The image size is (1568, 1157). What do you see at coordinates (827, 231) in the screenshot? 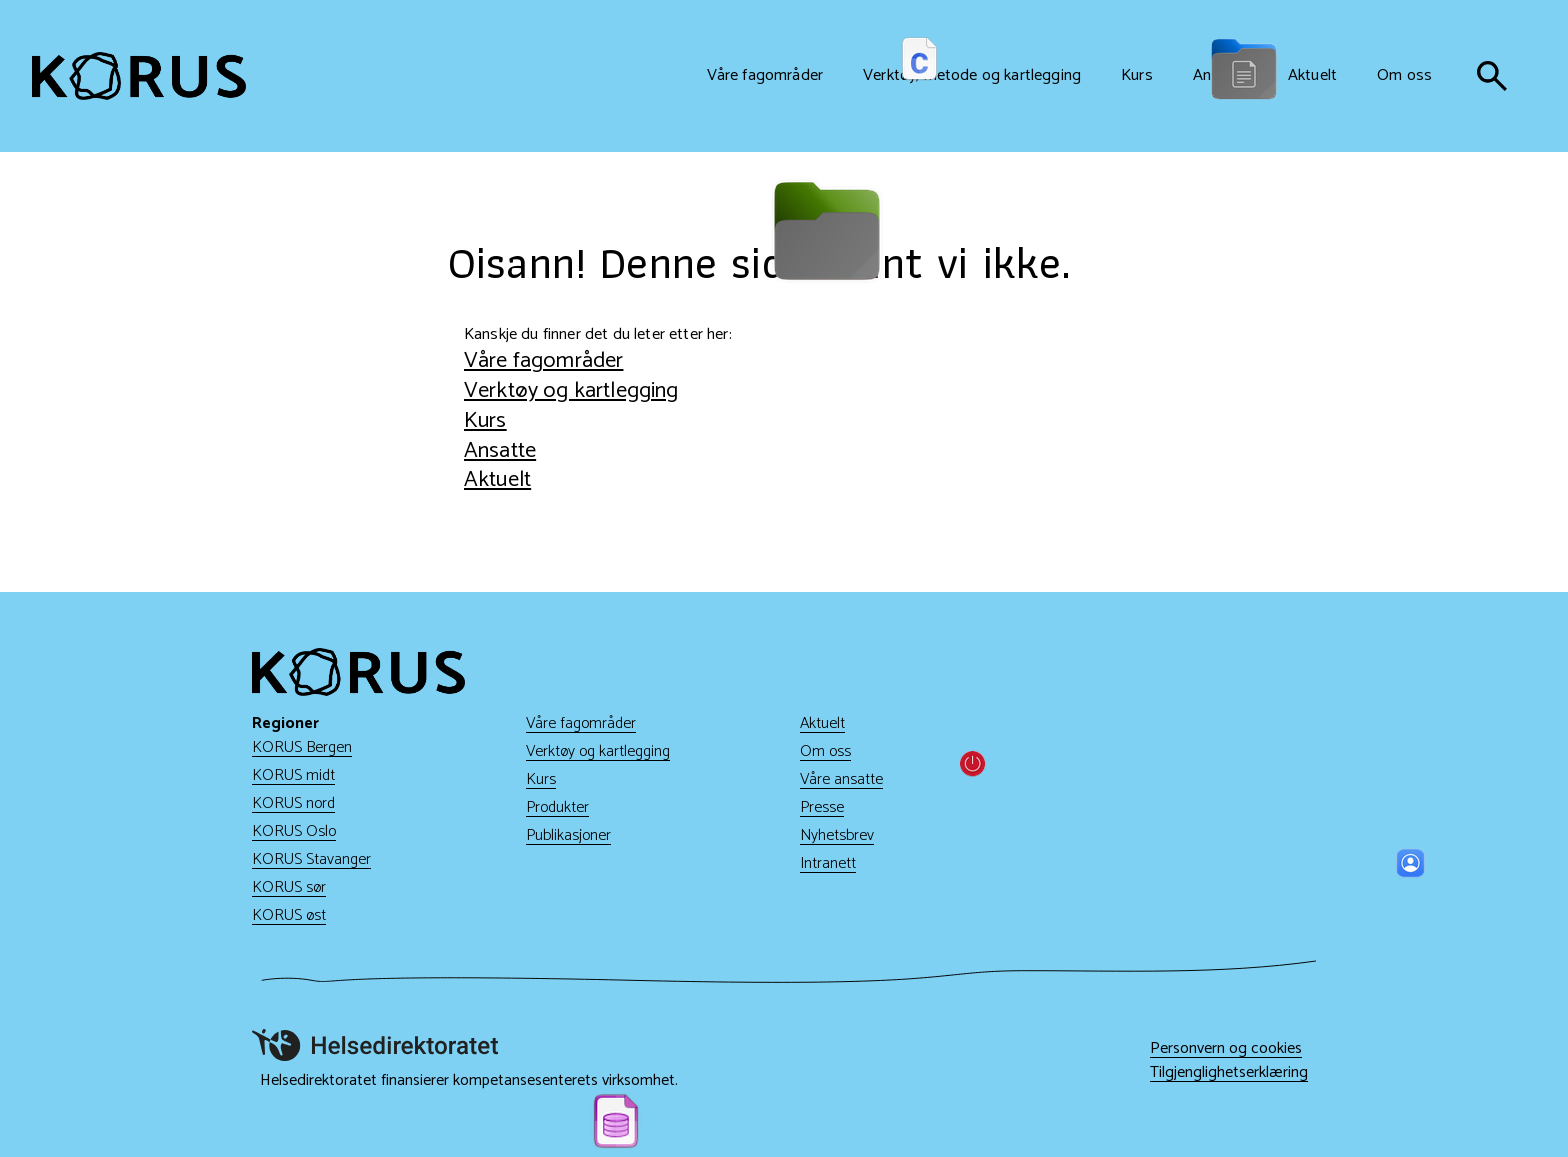
I see `drop file here to move into folder` at bounding box center [827, 231].